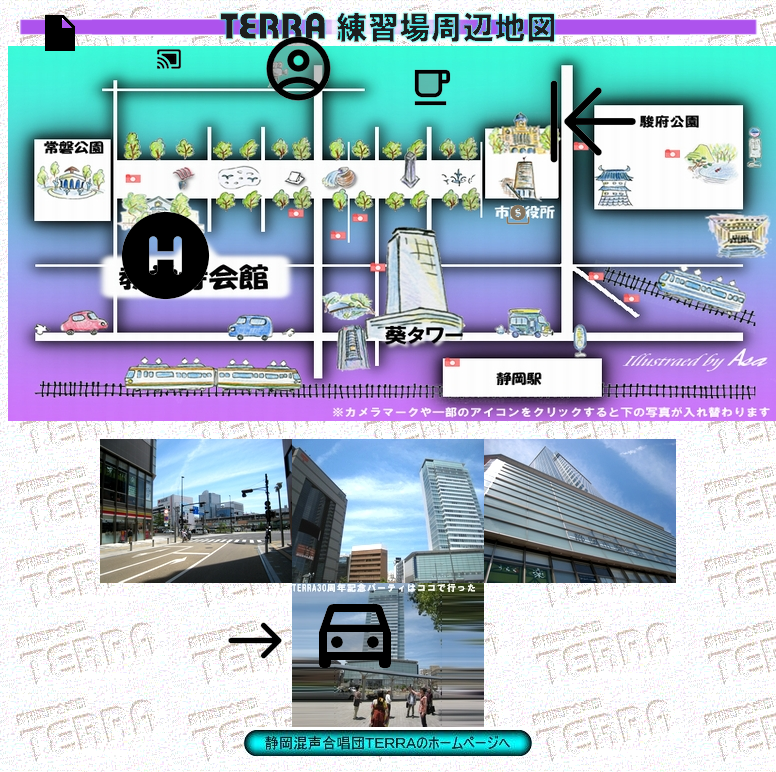 This screenshot has width=776, height=772. Describe the element at coordinates (298, 68) in the screenshot. I see `access your account or profile settings` at that location.